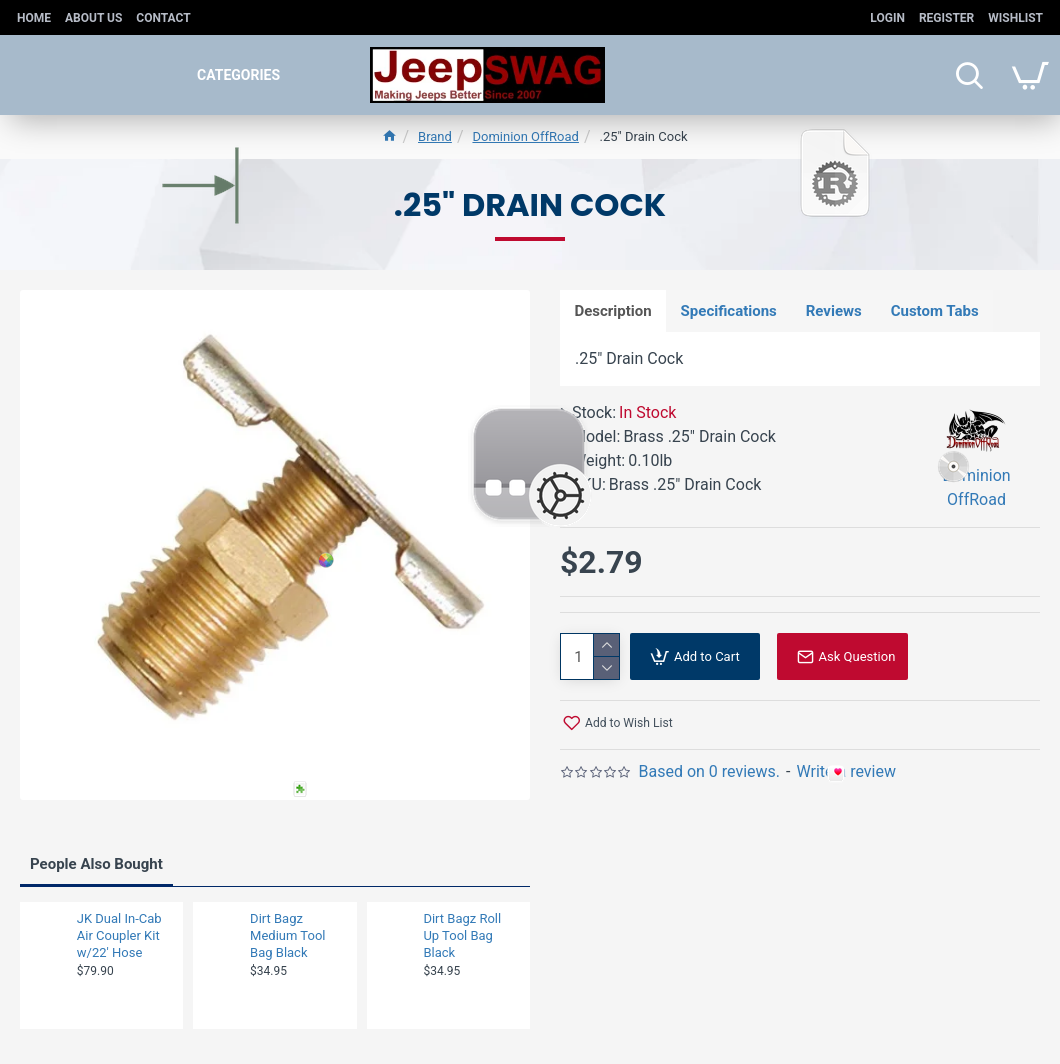 The image size is (1060, 1064). What do you see at coordinates (530, 466) in the screenshot?
I see `configure xfce panel layout and profiles` at bounding box center [530, 466].